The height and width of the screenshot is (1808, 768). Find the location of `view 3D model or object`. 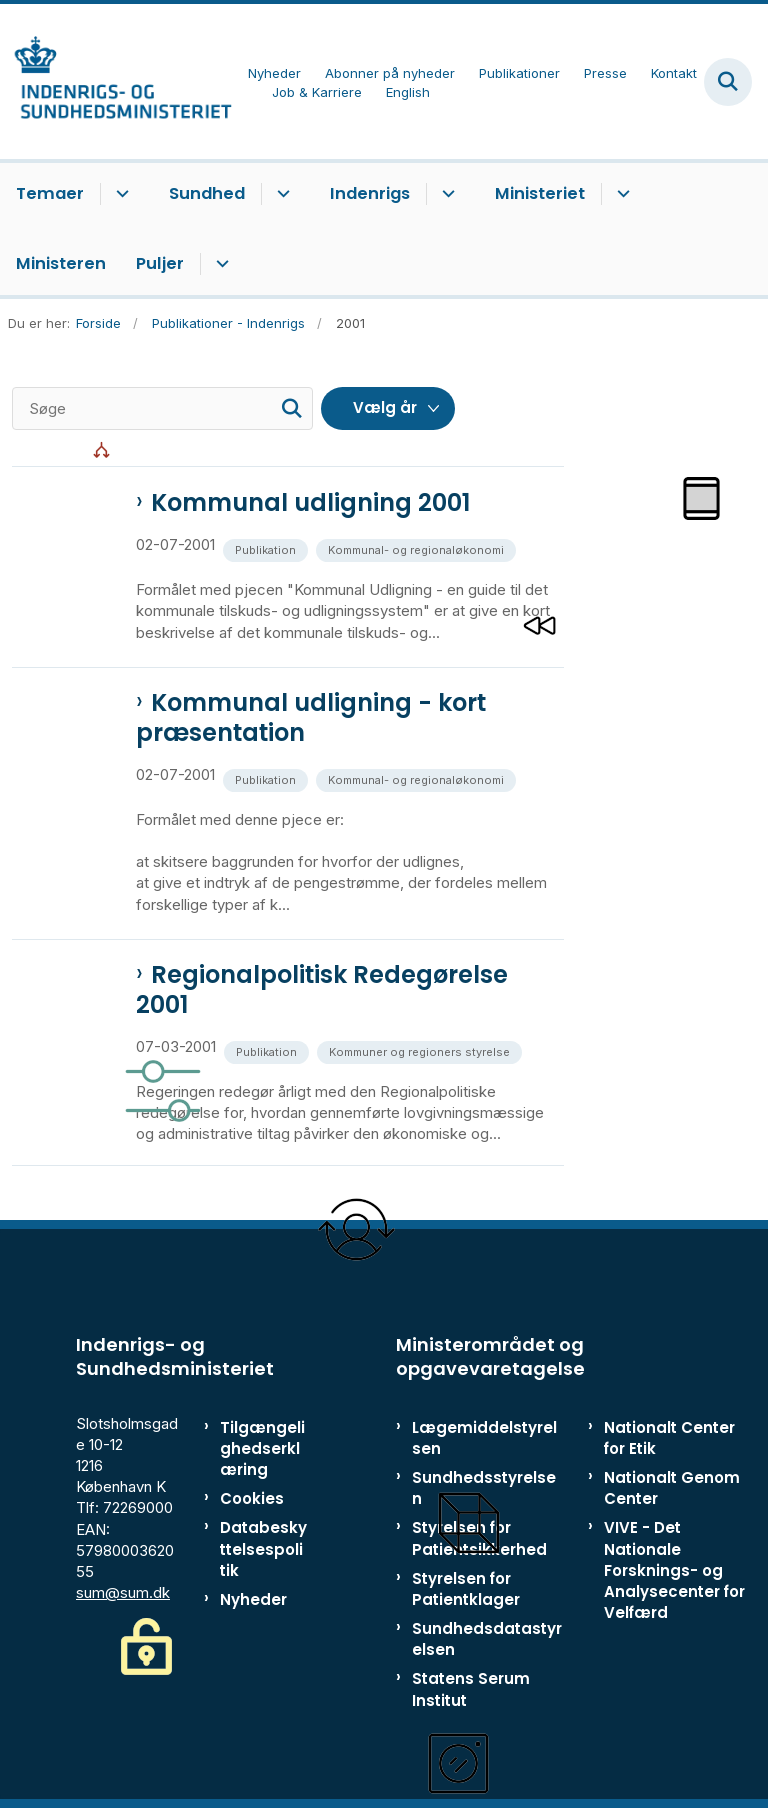

view 3D model or object is located at coordinates (469, 1523).